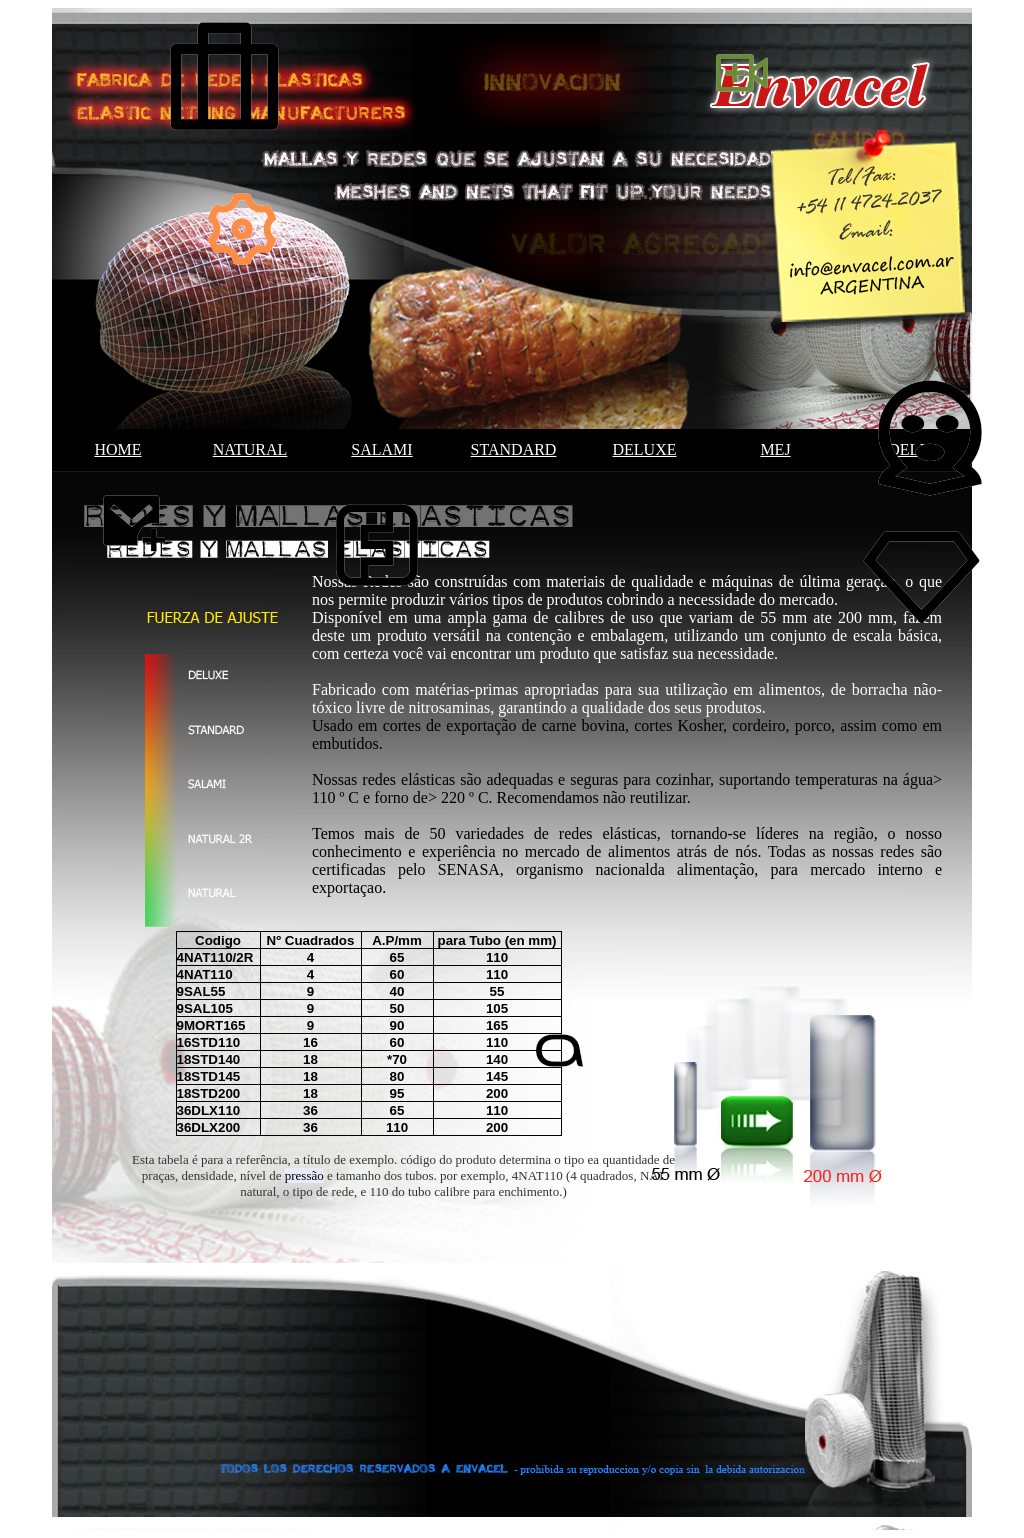  Describe the element at coordinates (921, 575) in the screenshot. I see `indicates VIP or premium membership status` at that location.